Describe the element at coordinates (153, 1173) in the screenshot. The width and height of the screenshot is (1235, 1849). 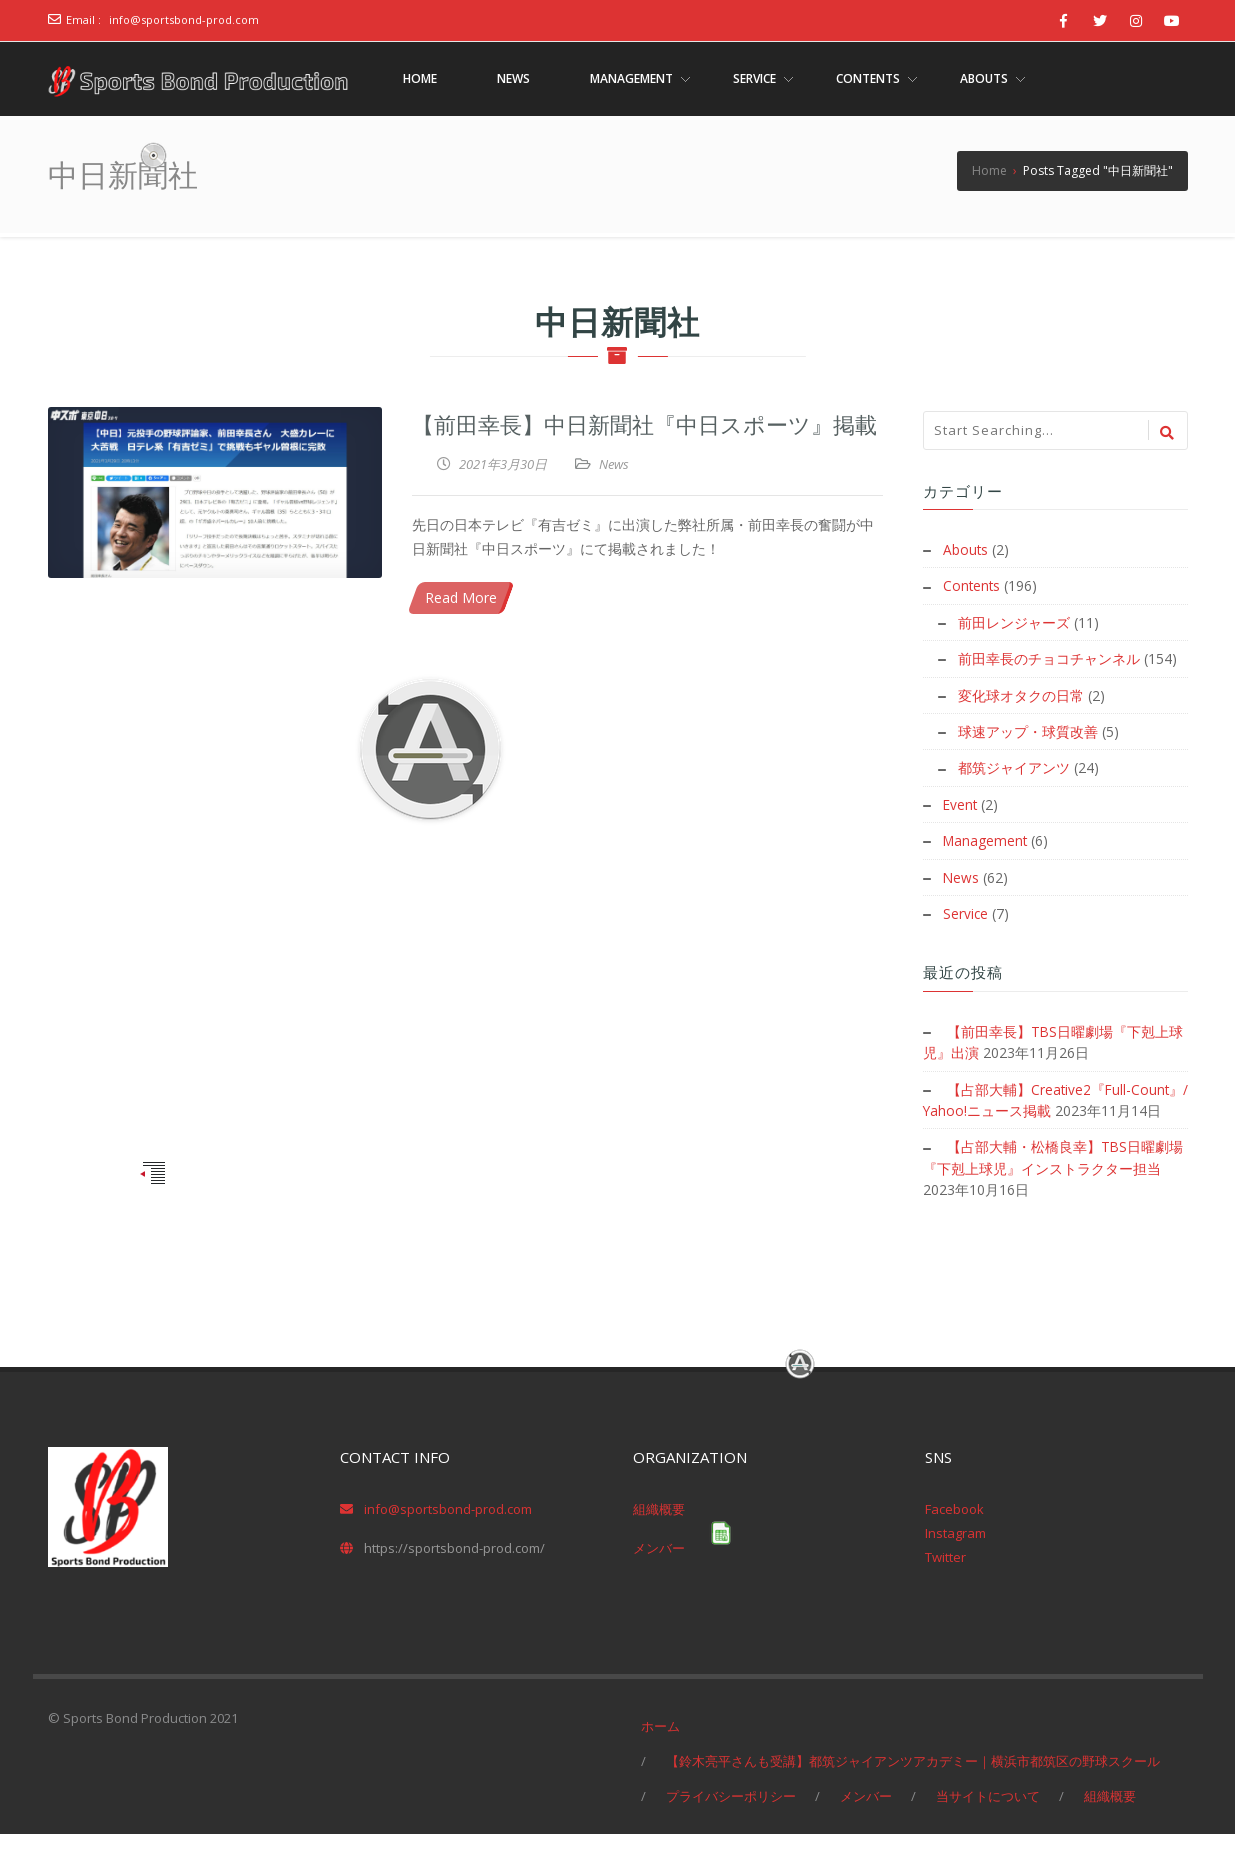
I see `decrease text indentation` at that location.